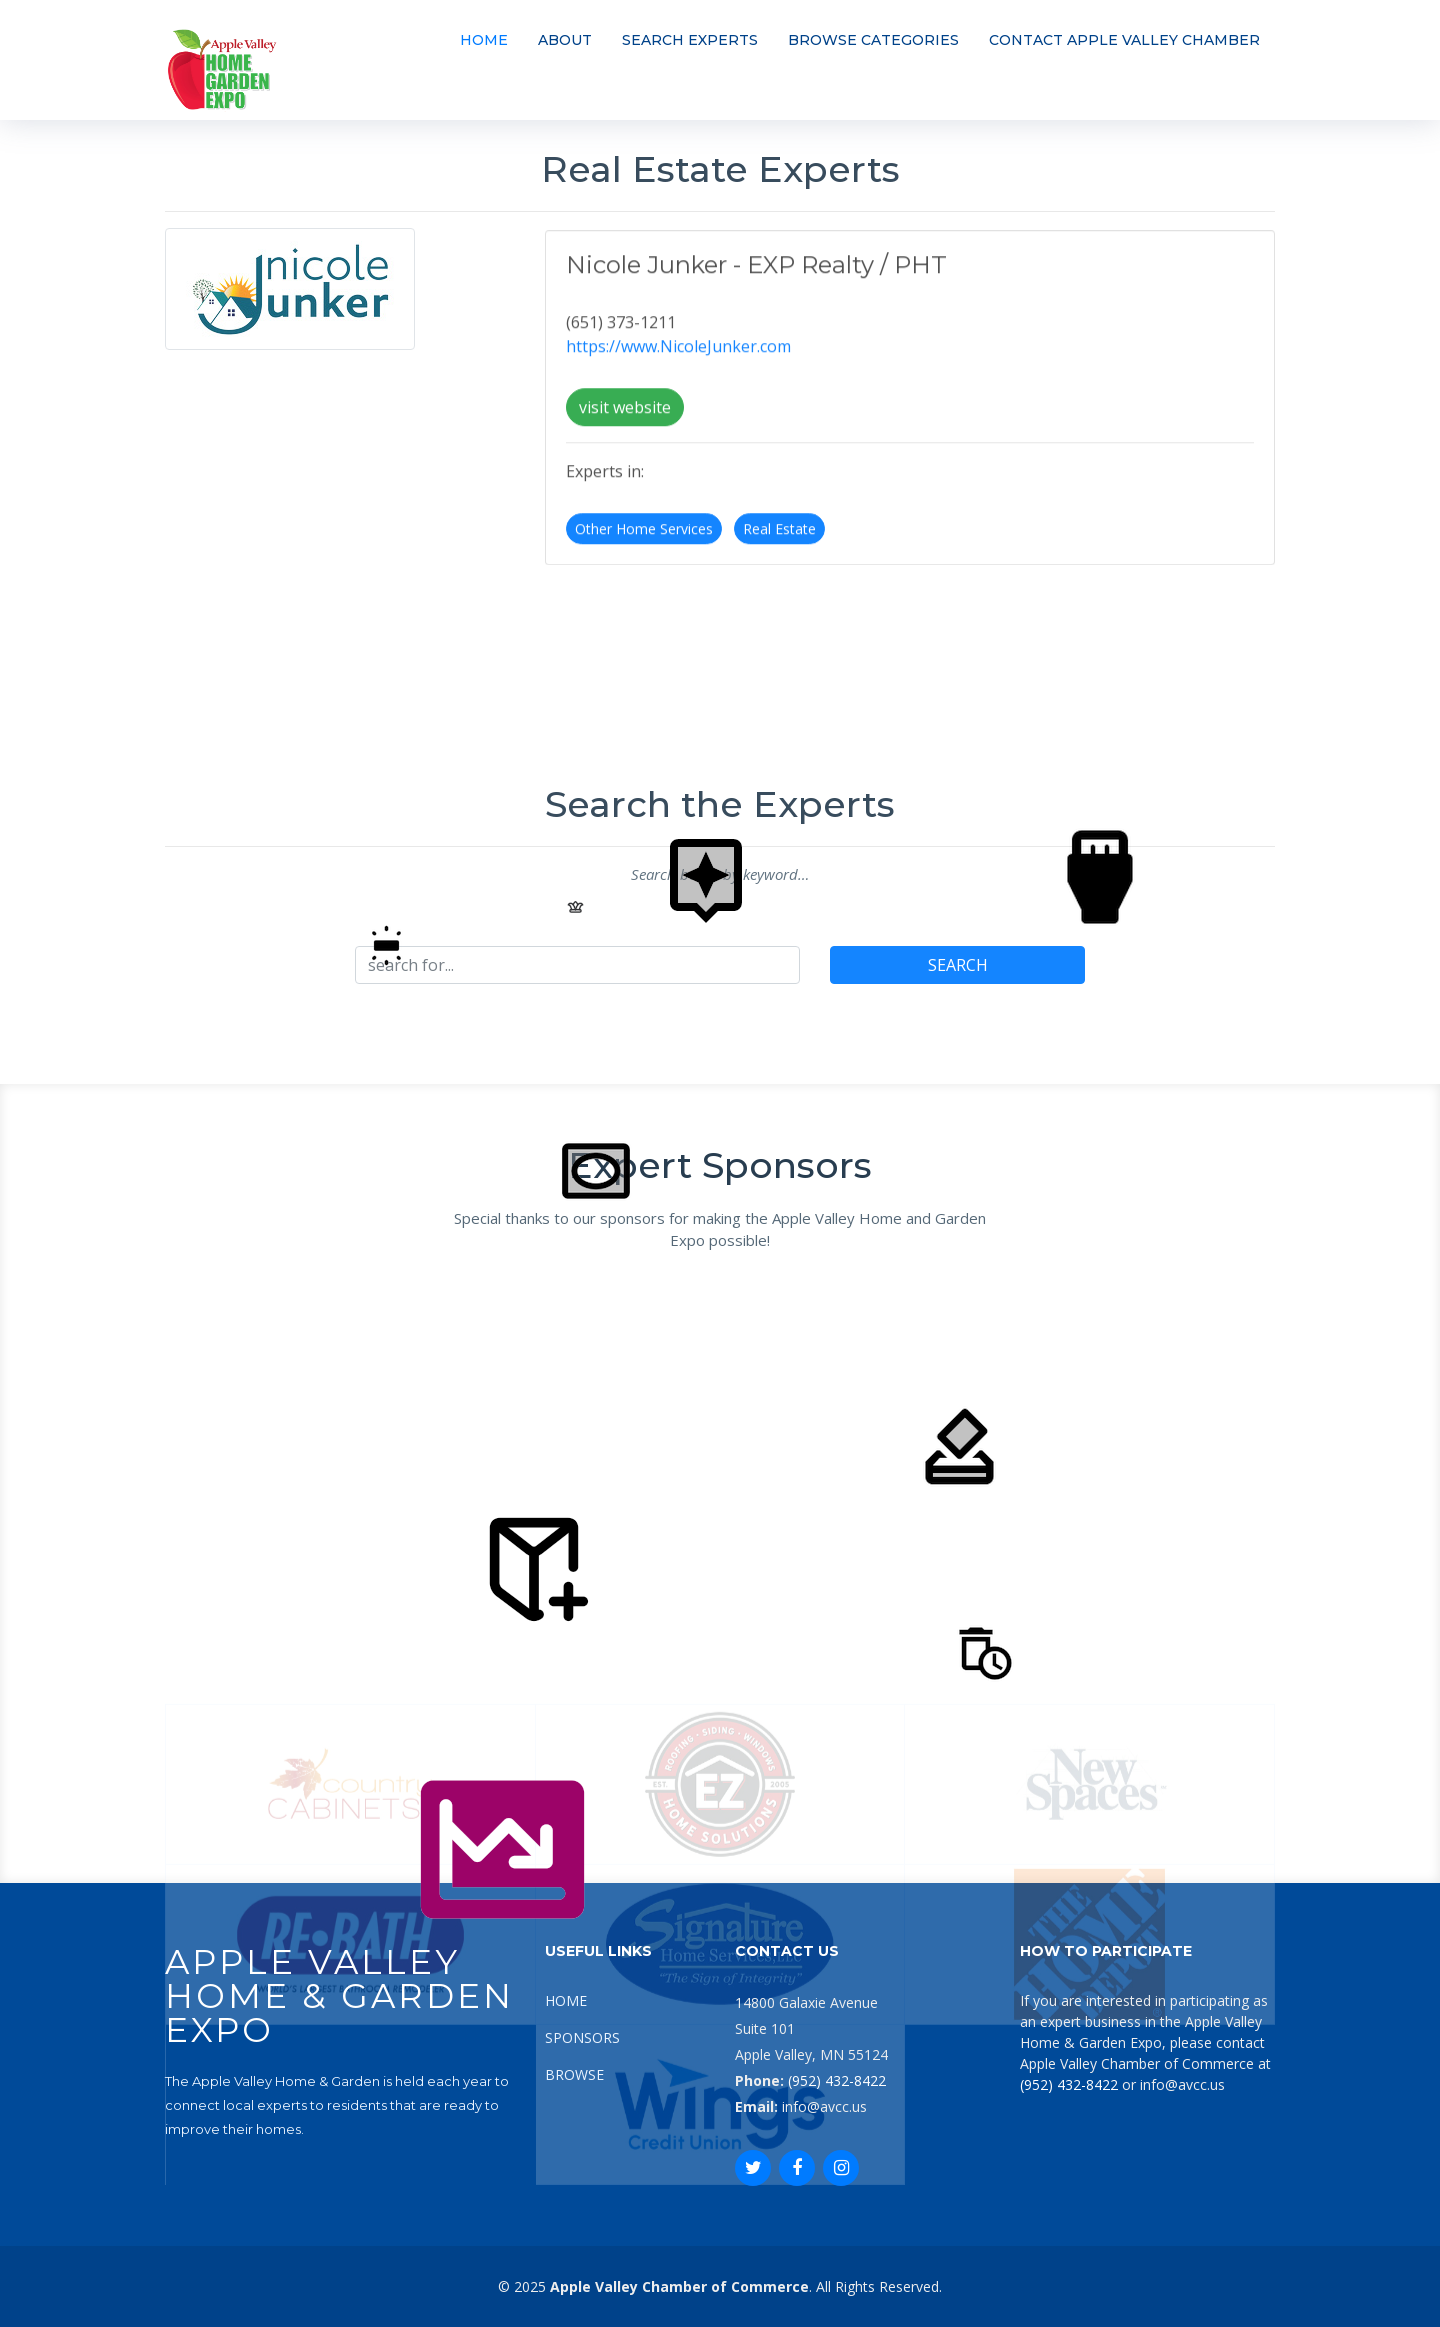  I want to click on select joker or wild card in a card game, so click(575, 906).